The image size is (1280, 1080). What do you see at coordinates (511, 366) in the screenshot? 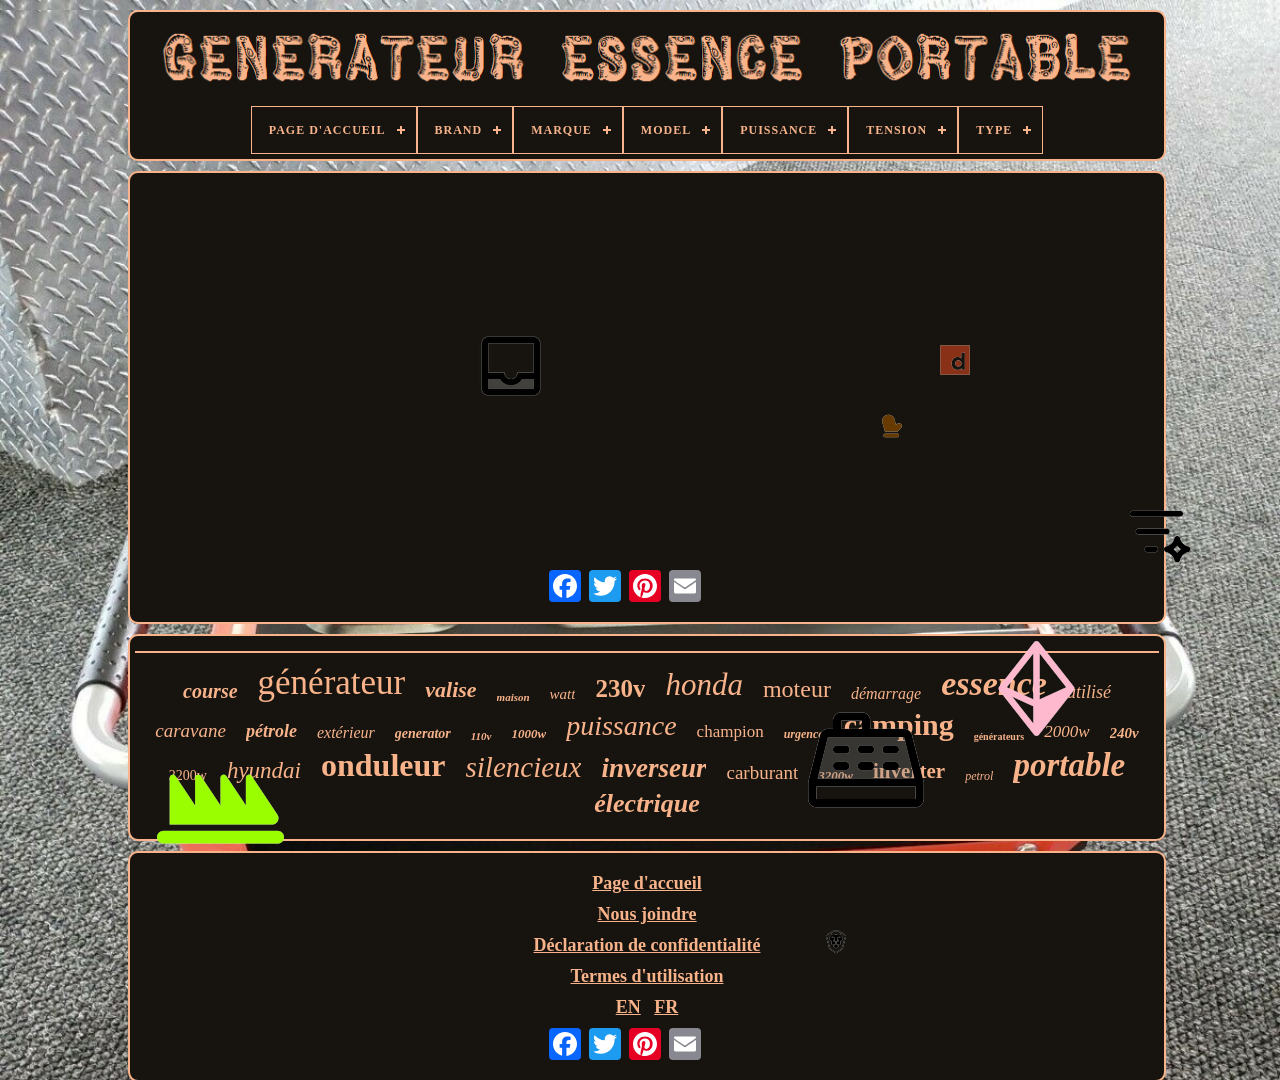
I see `access your inbox` at bounding box center [511, 366].